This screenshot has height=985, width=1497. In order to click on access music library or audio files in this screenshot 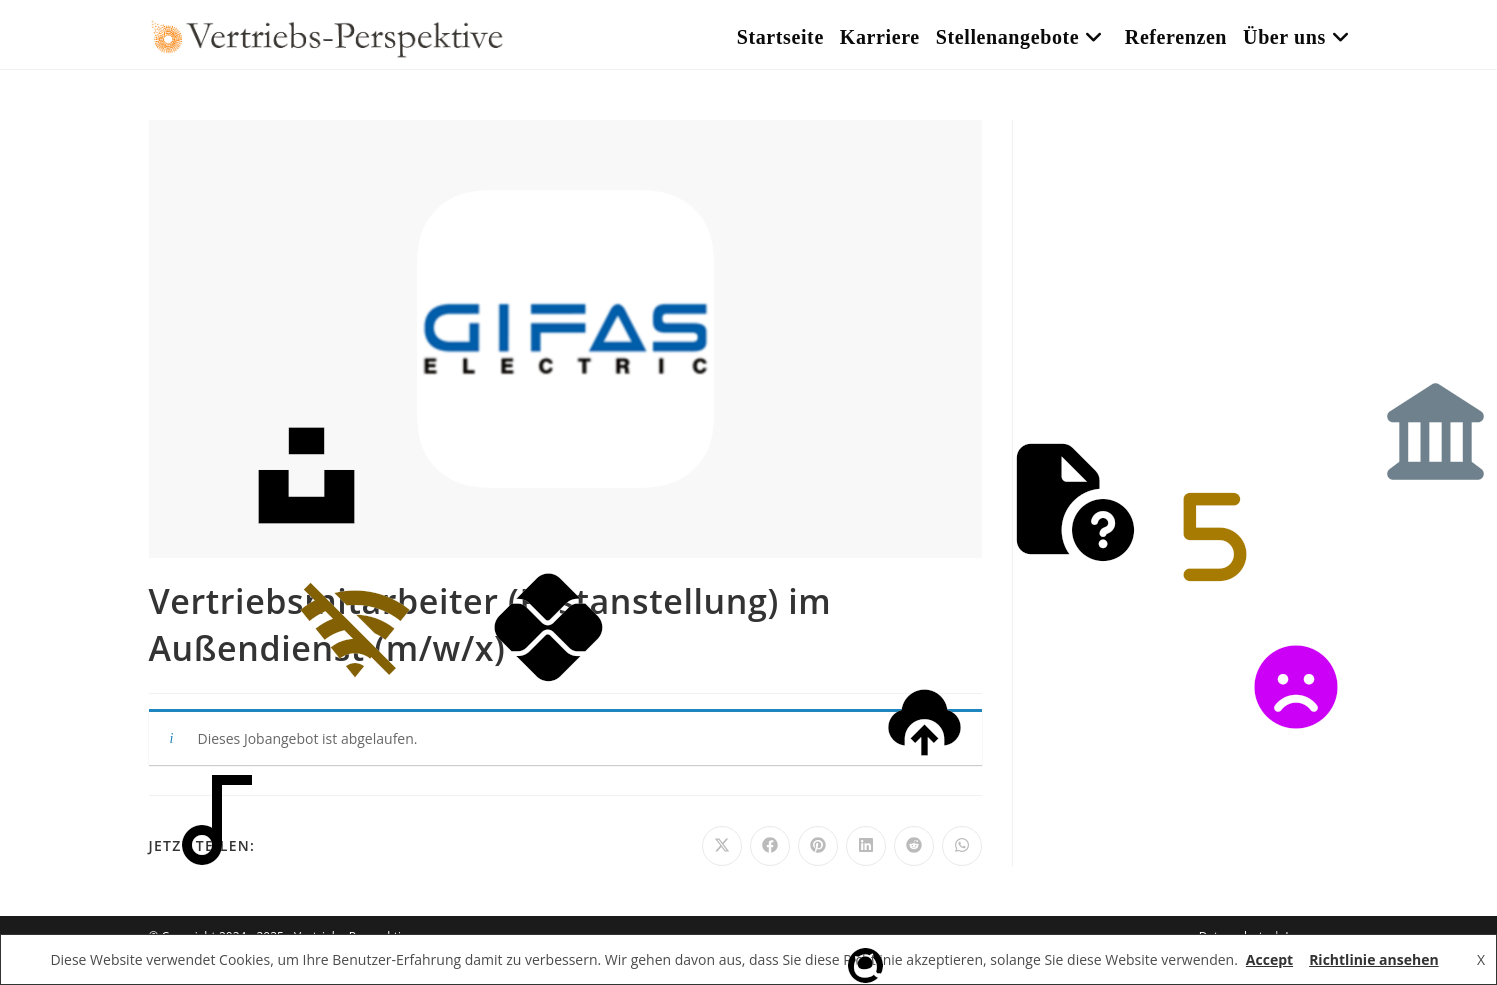, I will do `click(212, 820)`.